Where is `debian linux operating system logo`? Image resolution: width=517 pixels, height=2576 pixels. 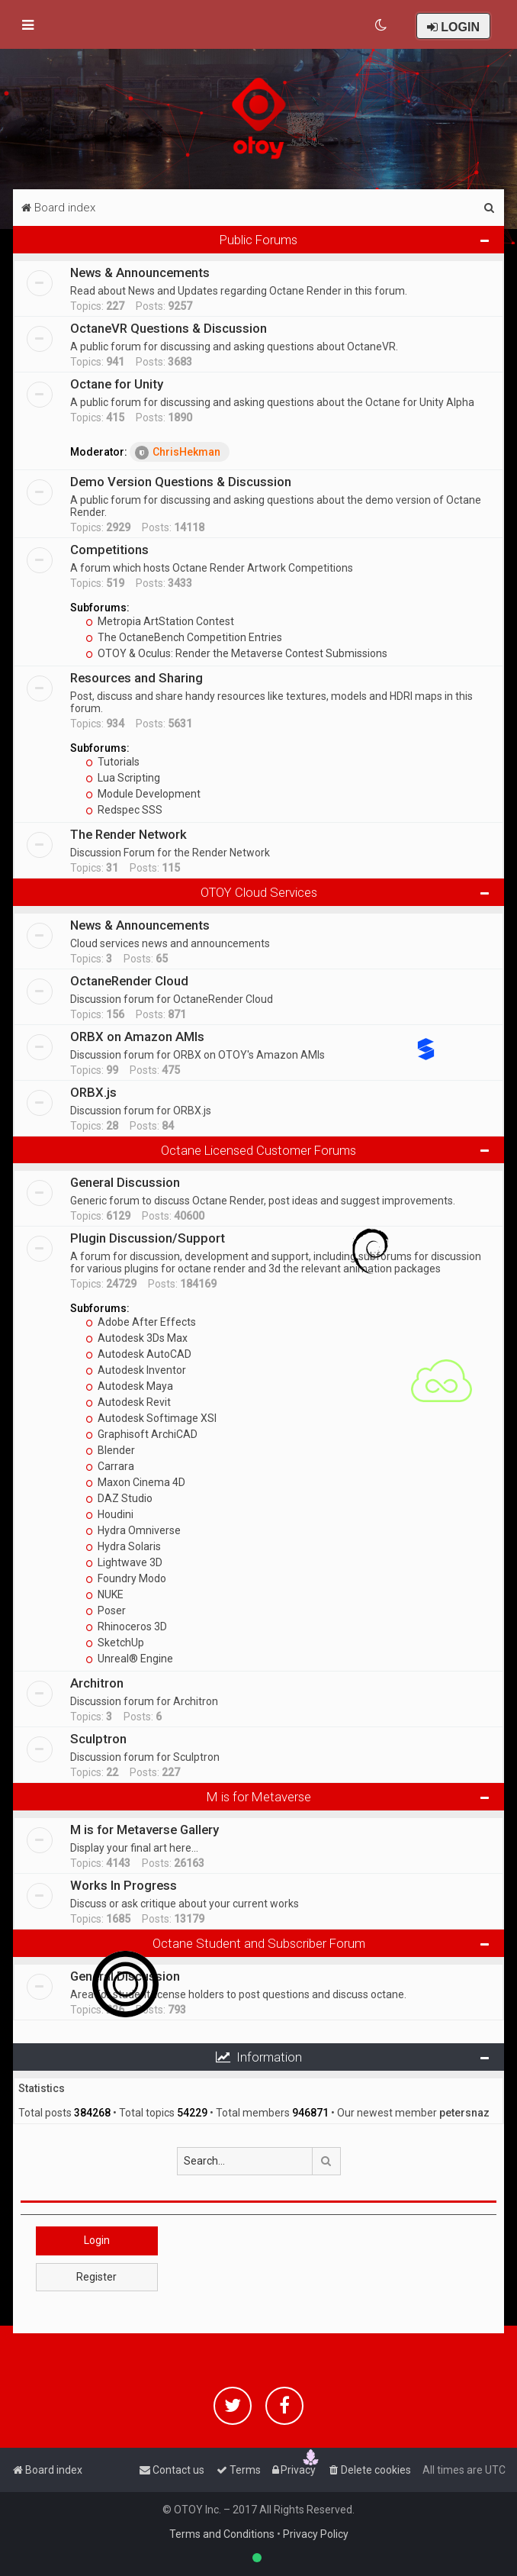 debian linux operating system logo is located at coordinates (371, 1251).